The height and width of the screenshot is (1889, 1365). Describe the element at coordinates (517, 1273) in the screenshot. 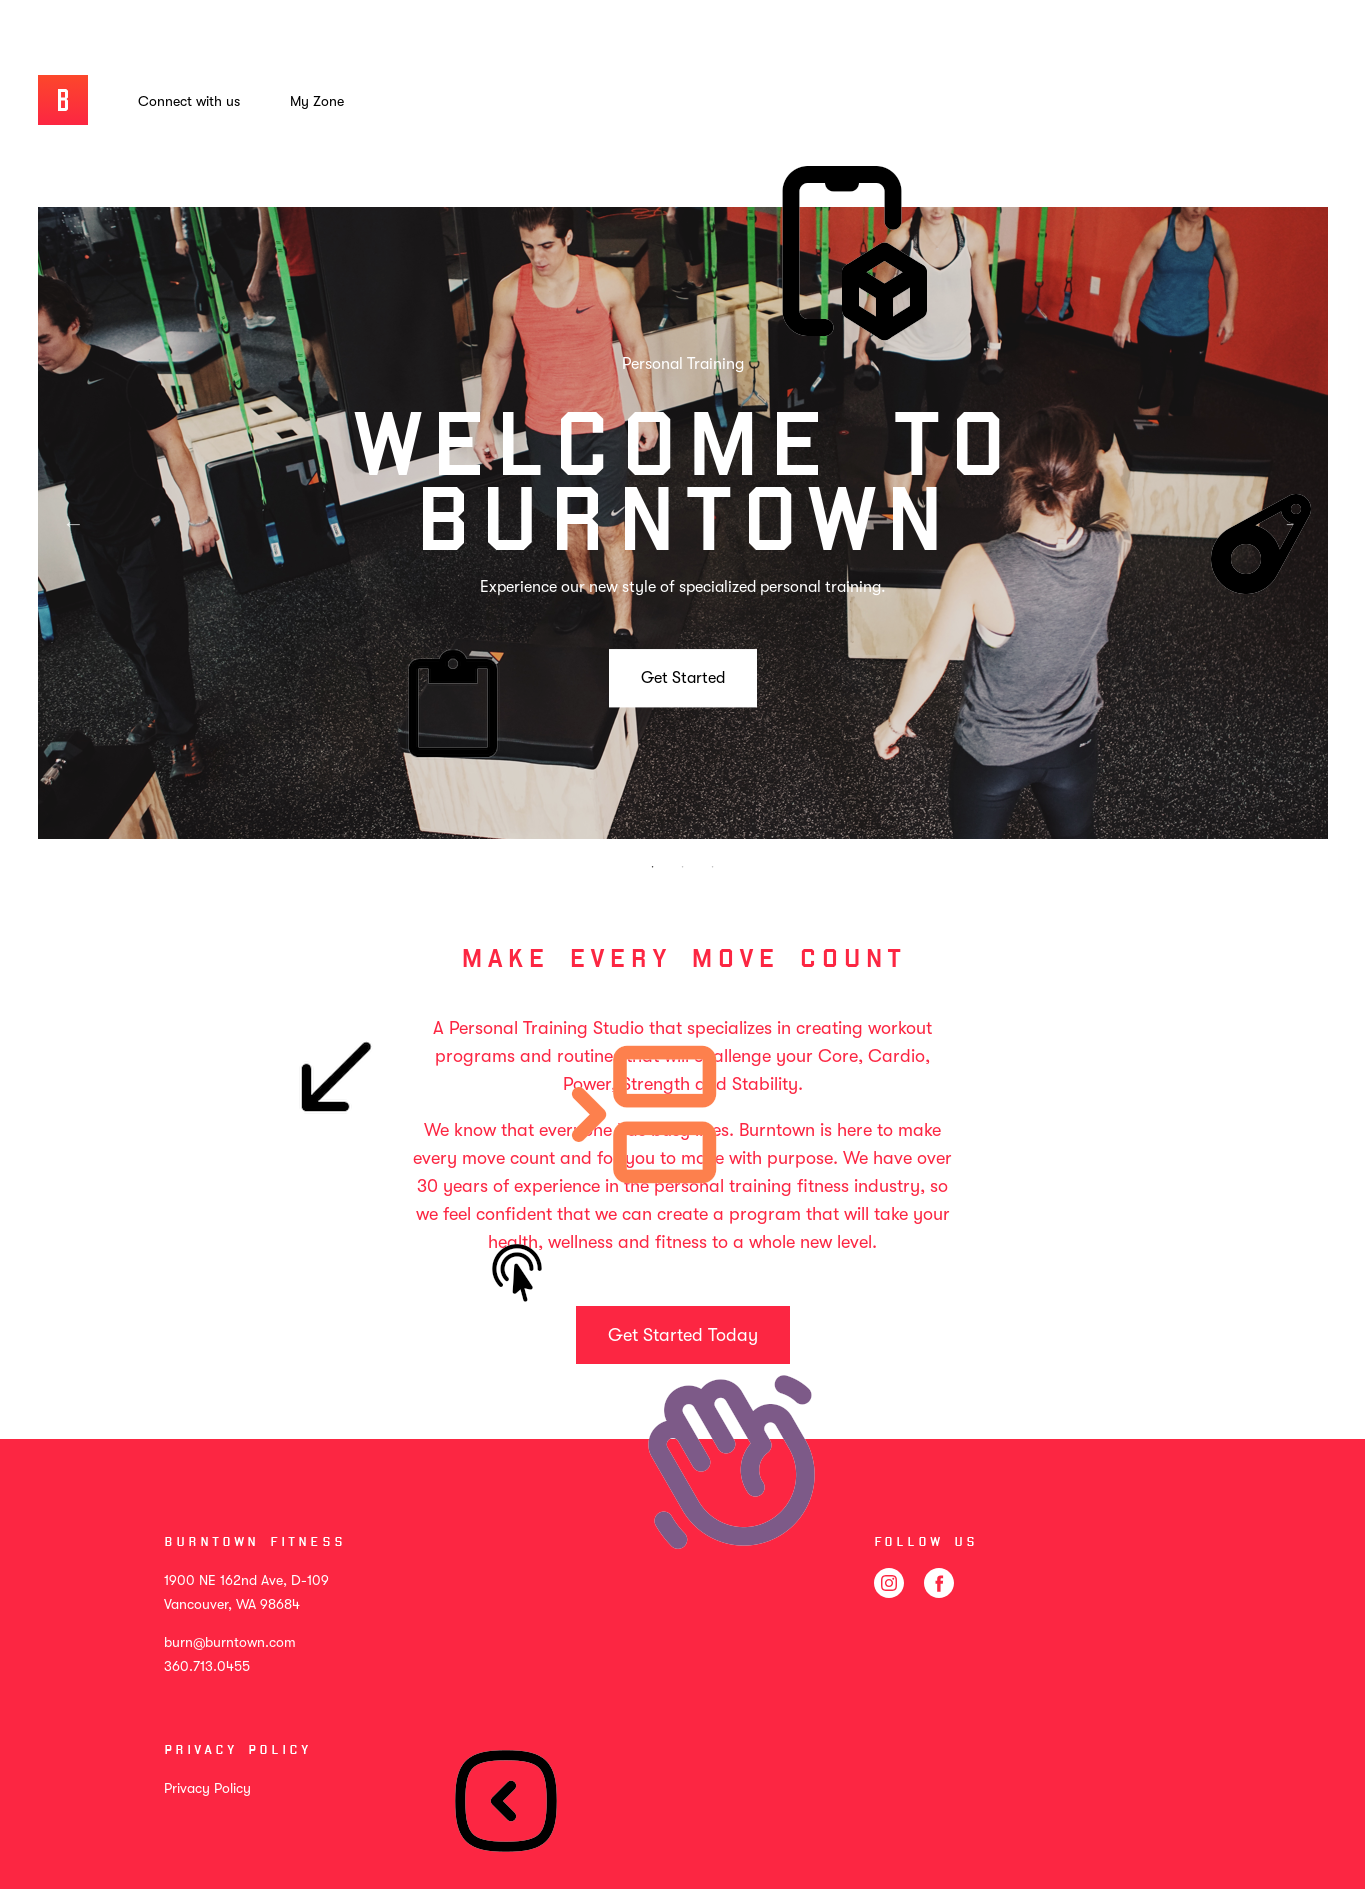

I see `tap or click interaction indicator` at that location.